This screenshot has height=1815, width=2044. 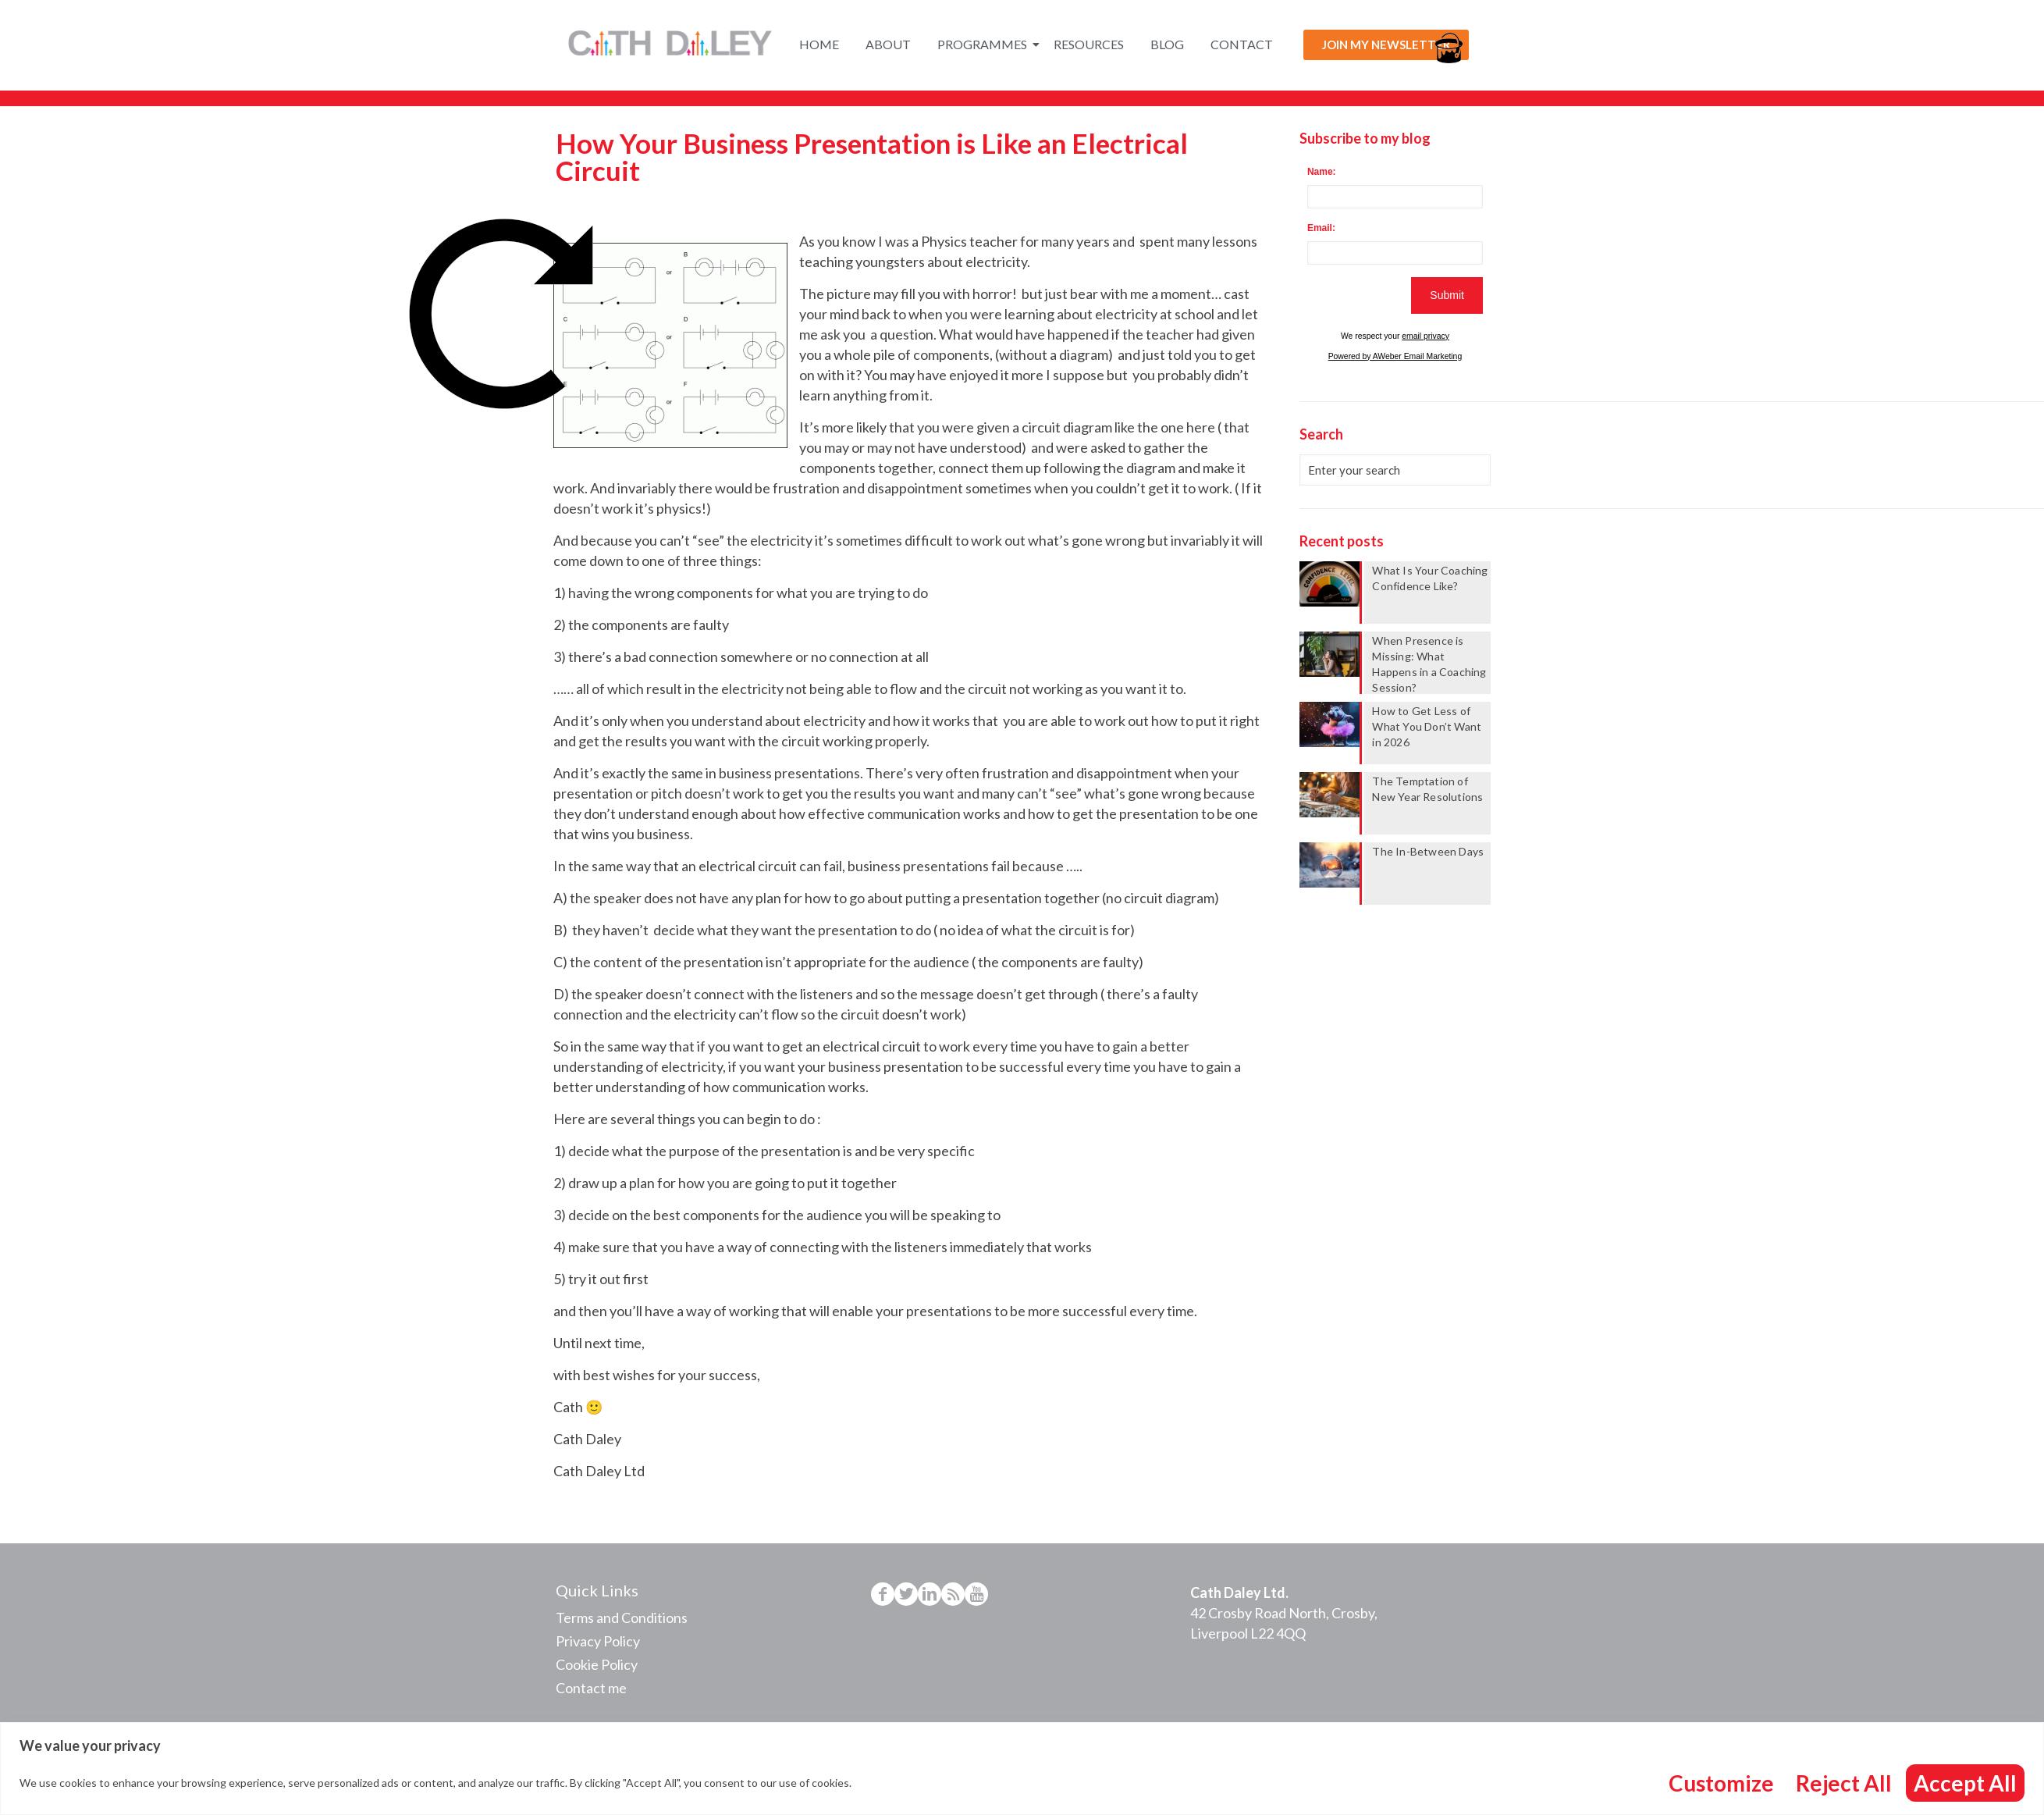 I want to click on rotate object clockwise, so click(x=501, y=314).